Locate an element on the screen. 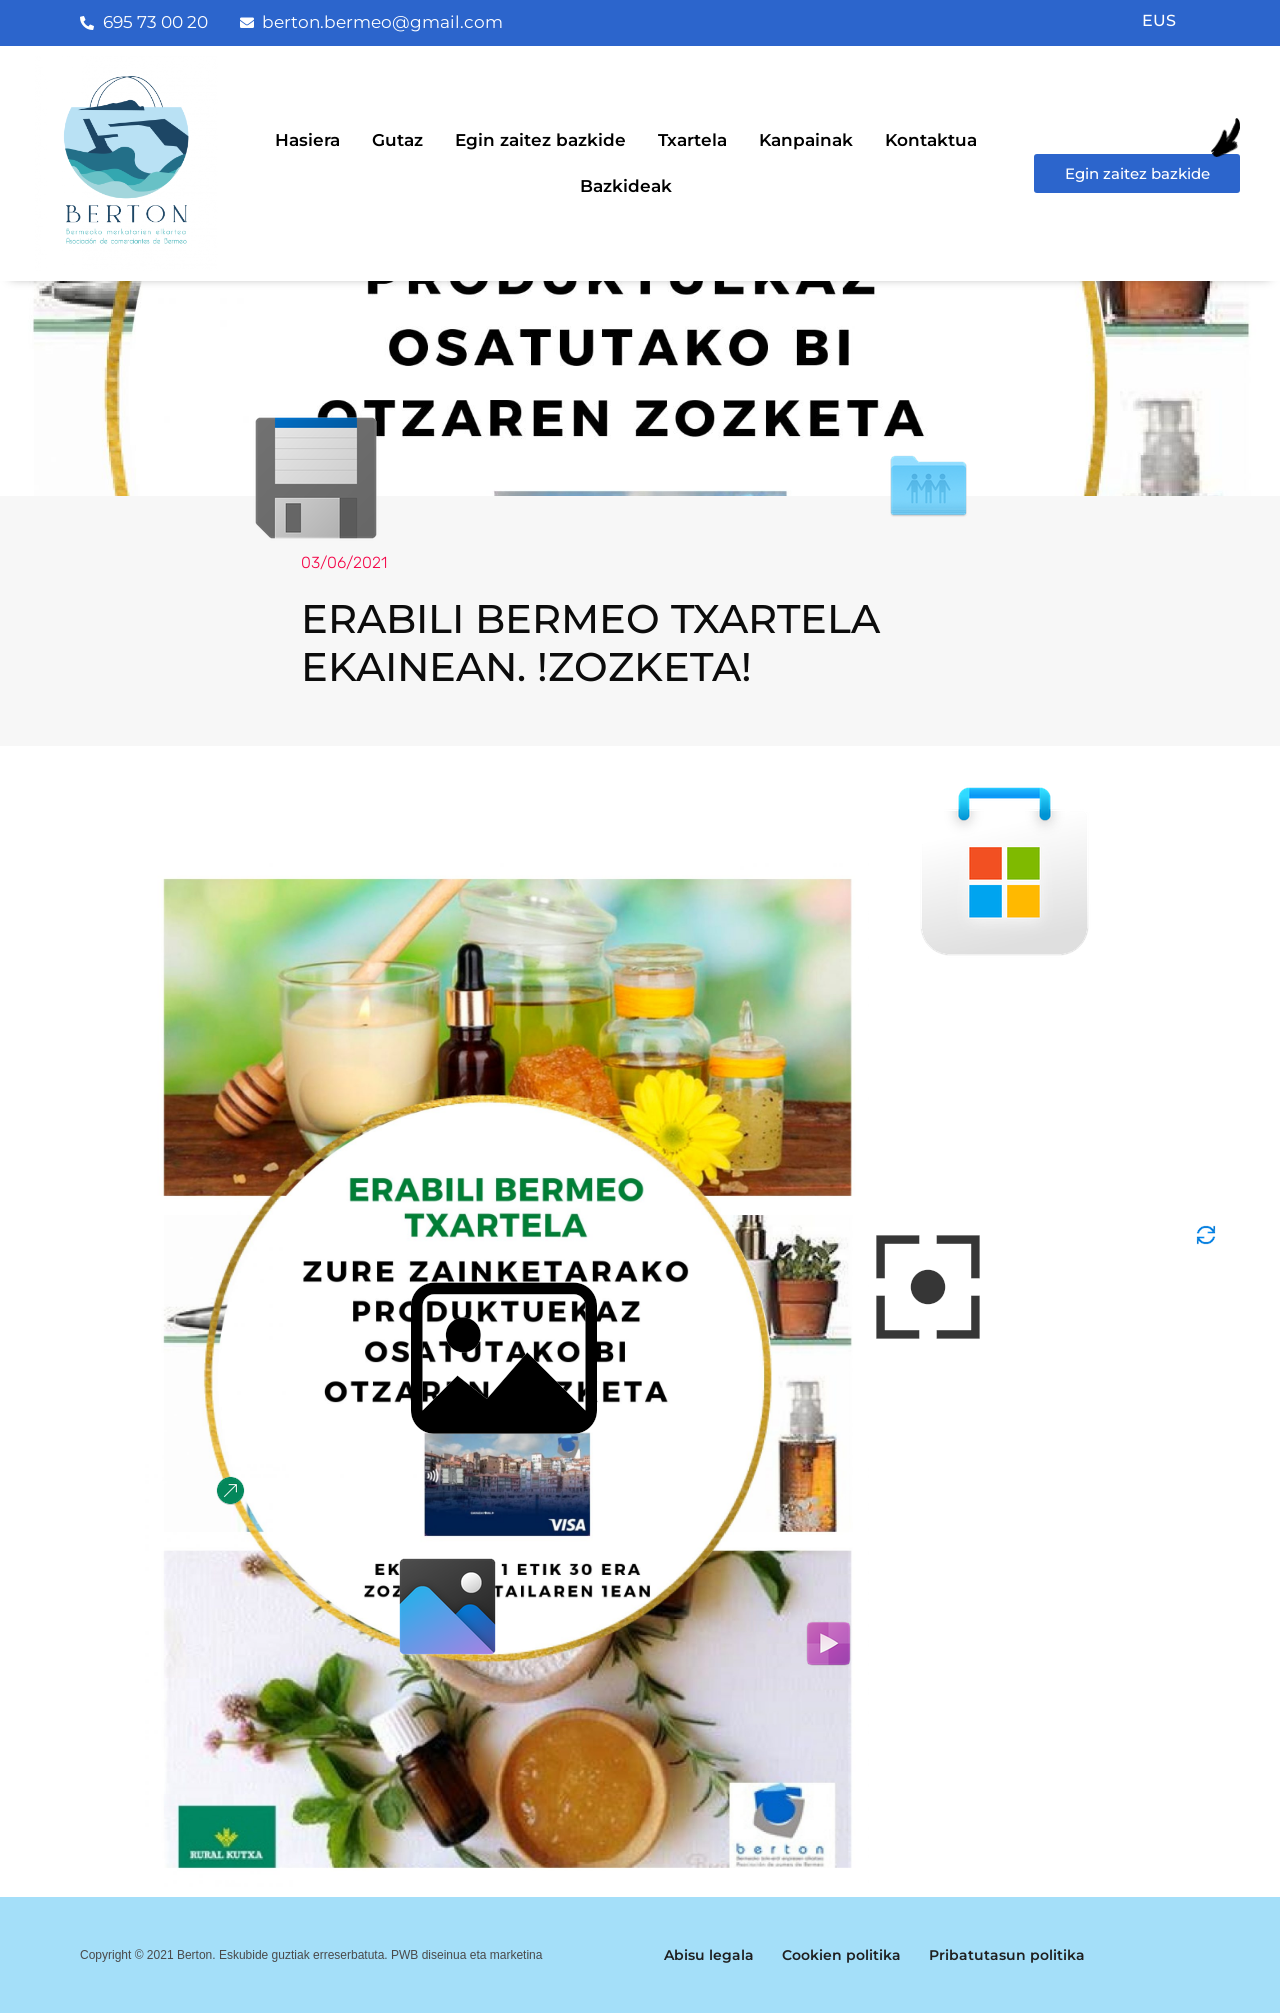  open the photos app is located at coordinates (447, 1606).